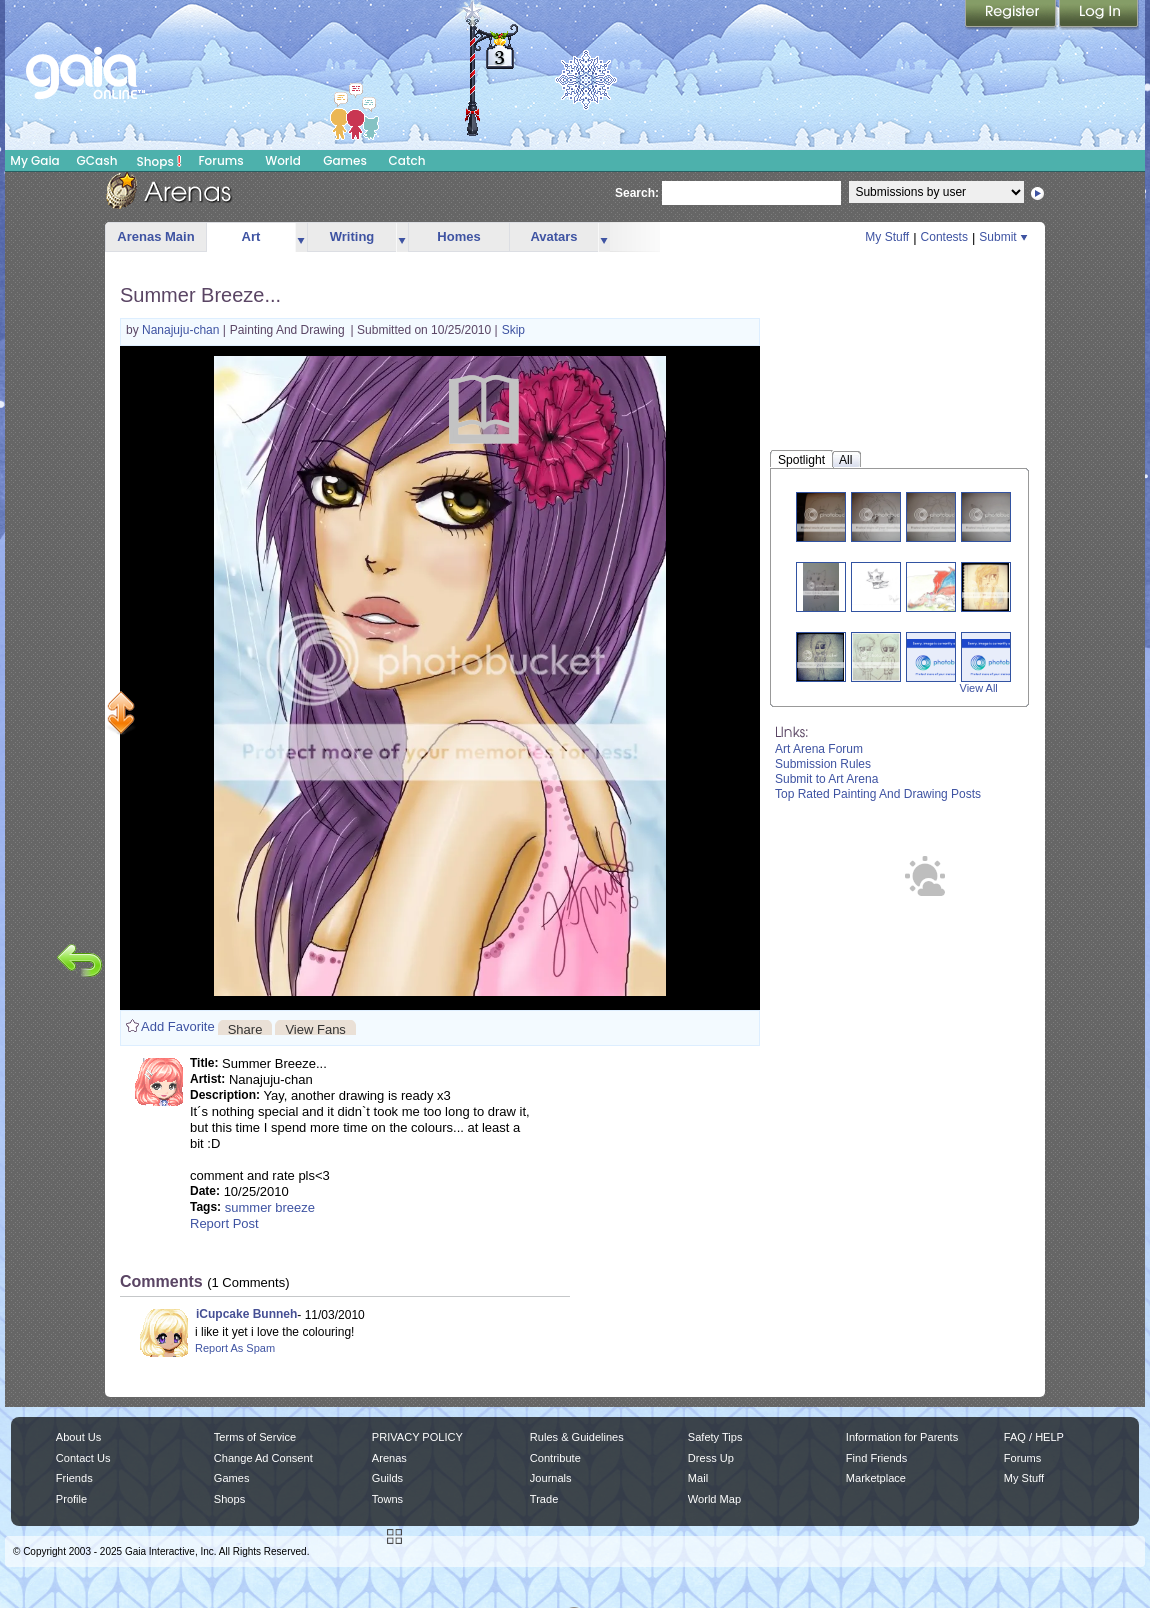  I want to click on indicates partly cloudy weather conditions, so click(925, 876).